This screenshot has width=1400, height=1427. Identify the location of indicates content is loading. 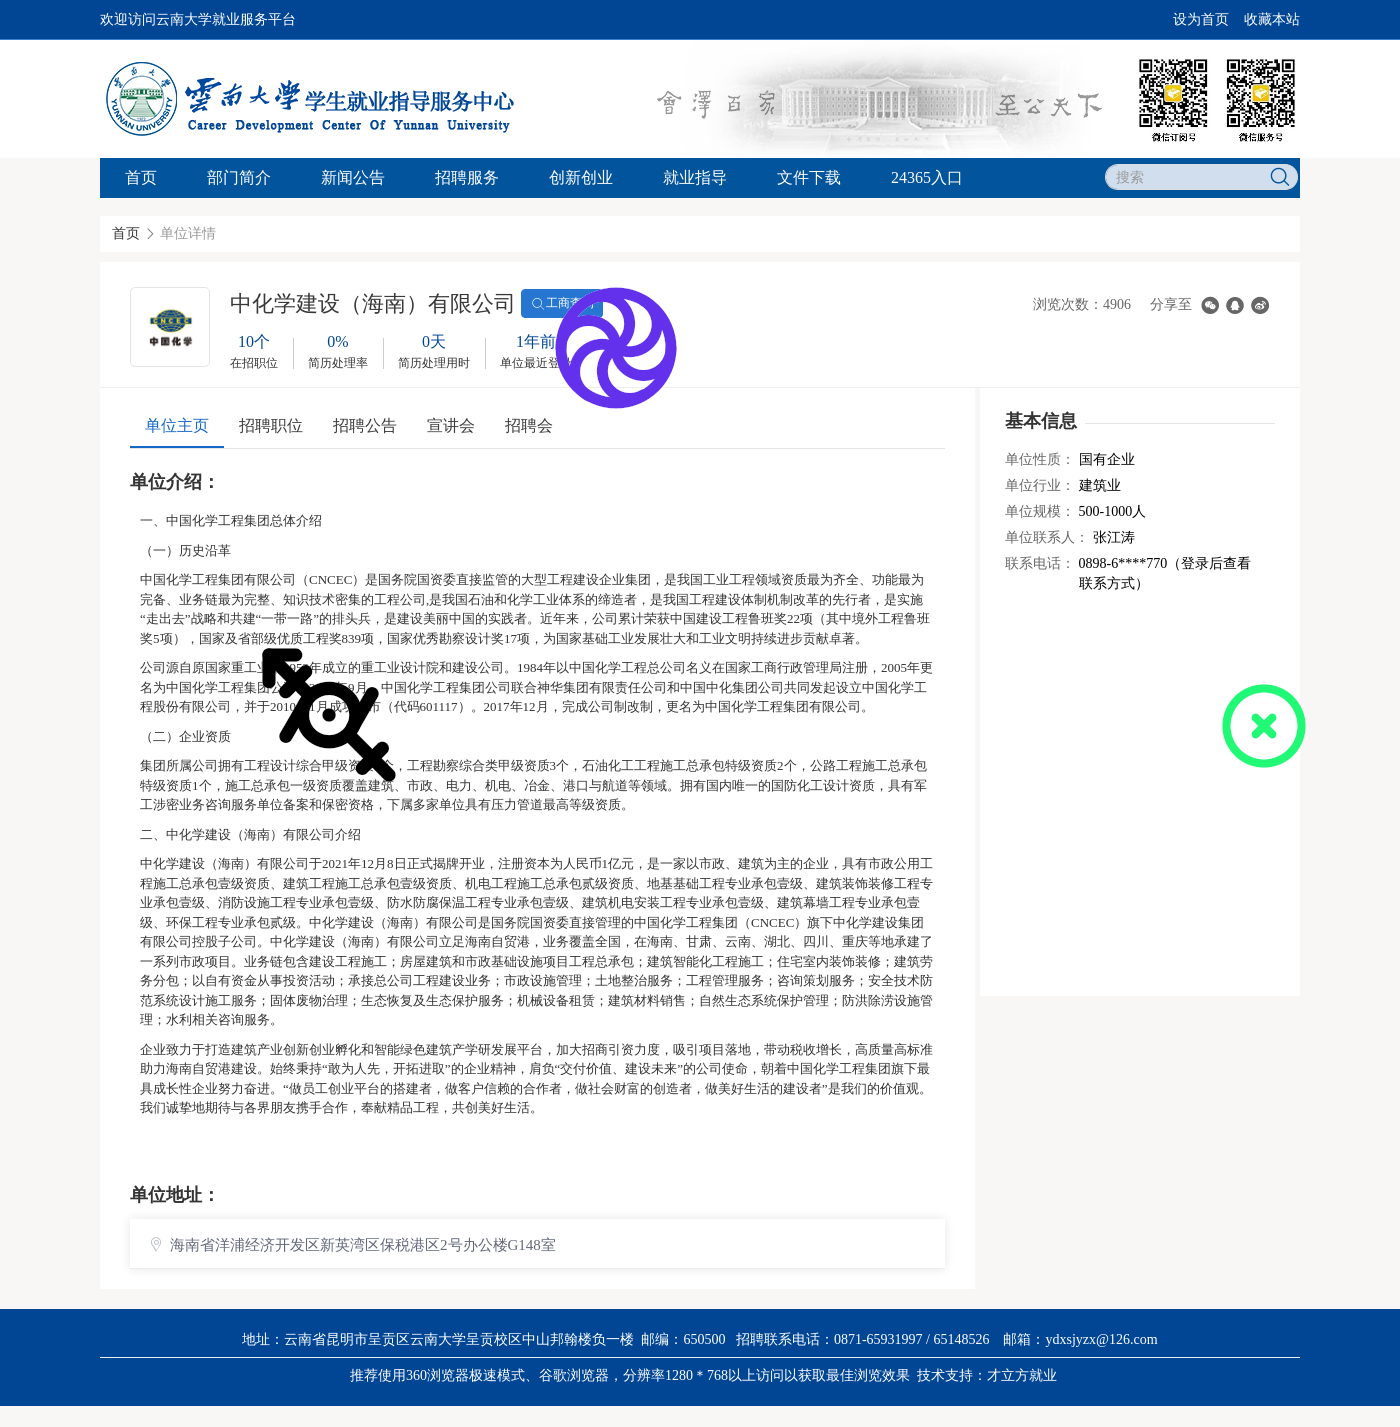
(616, 348).